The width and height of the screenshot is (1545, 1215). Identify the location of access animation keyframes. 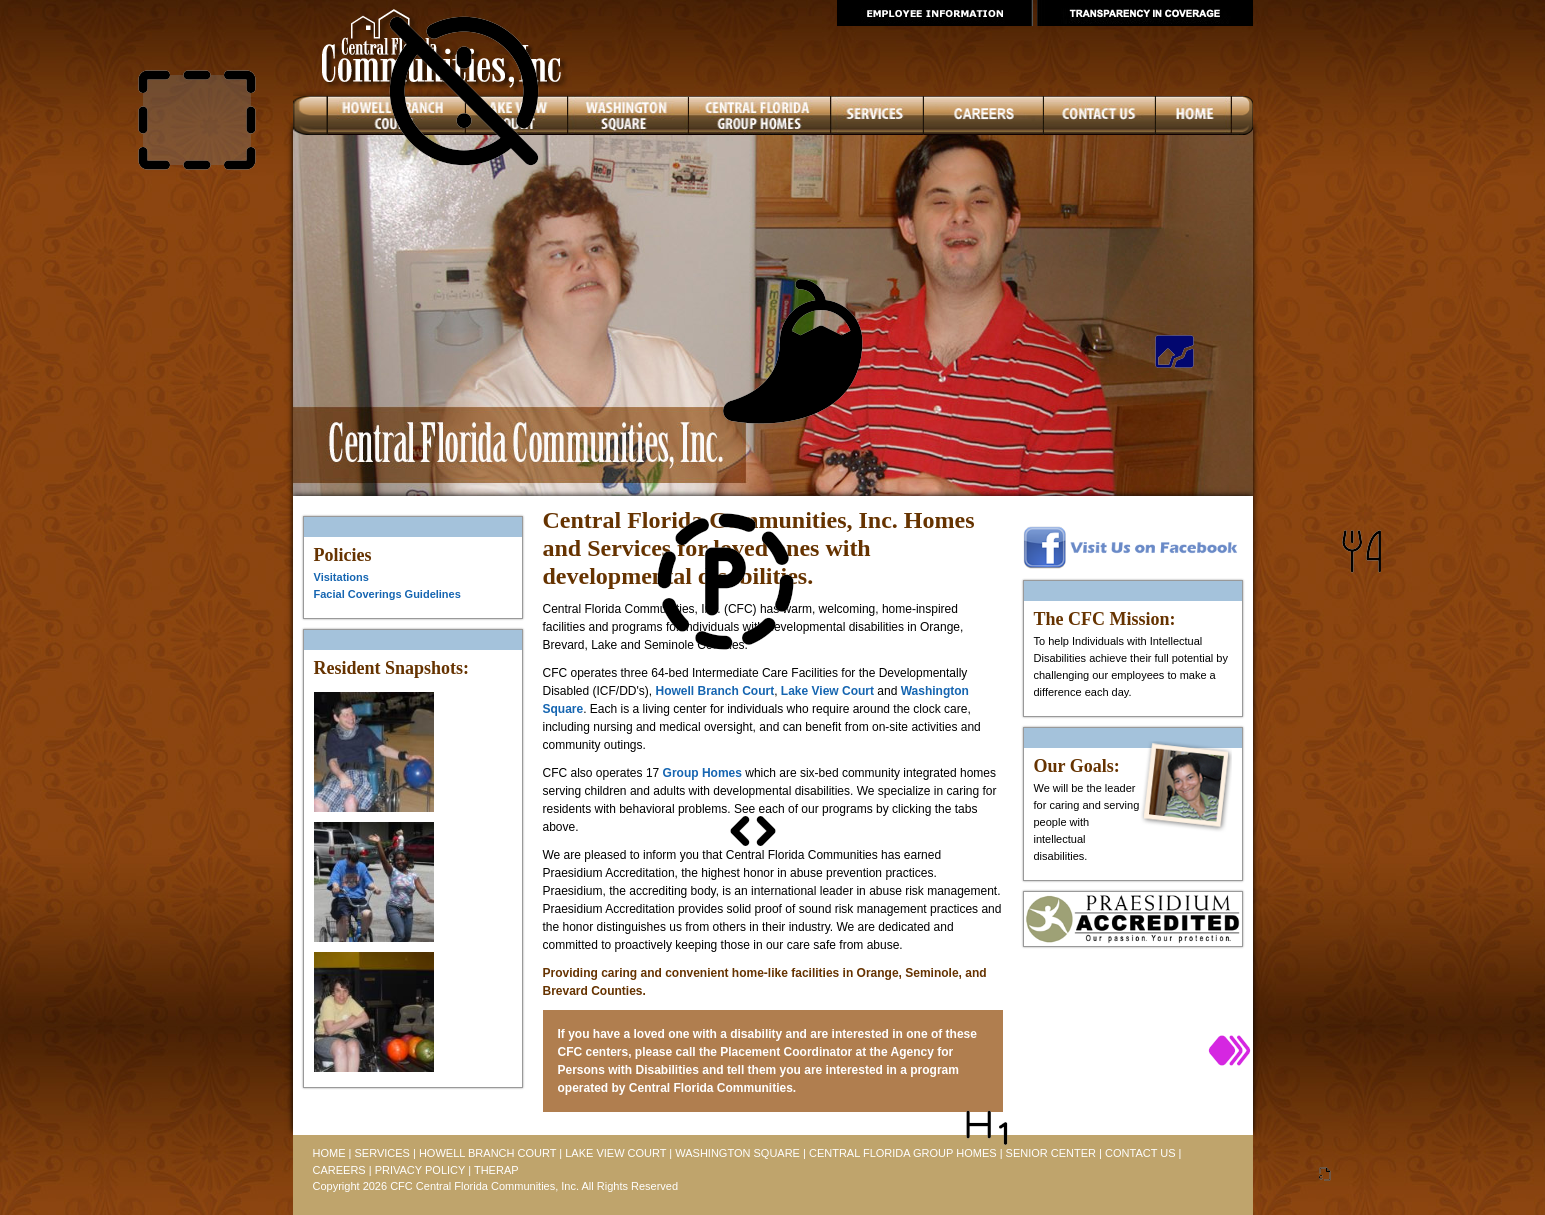
(1229, 1050).